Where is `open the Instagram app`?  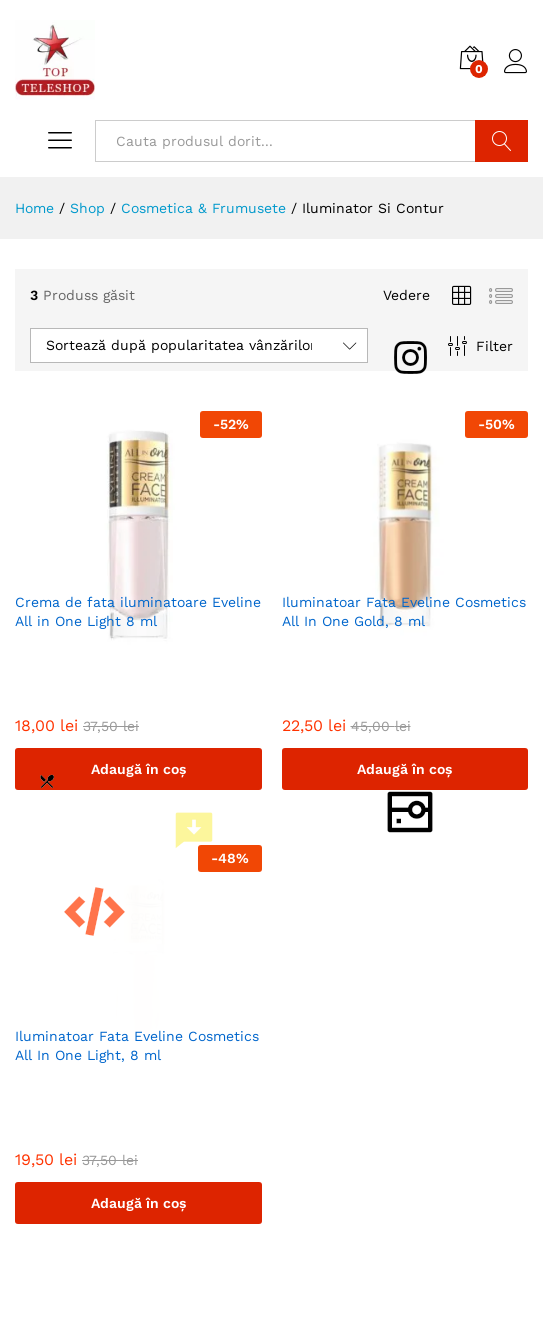
open the Instagram app is located at coordinates (410, 357).